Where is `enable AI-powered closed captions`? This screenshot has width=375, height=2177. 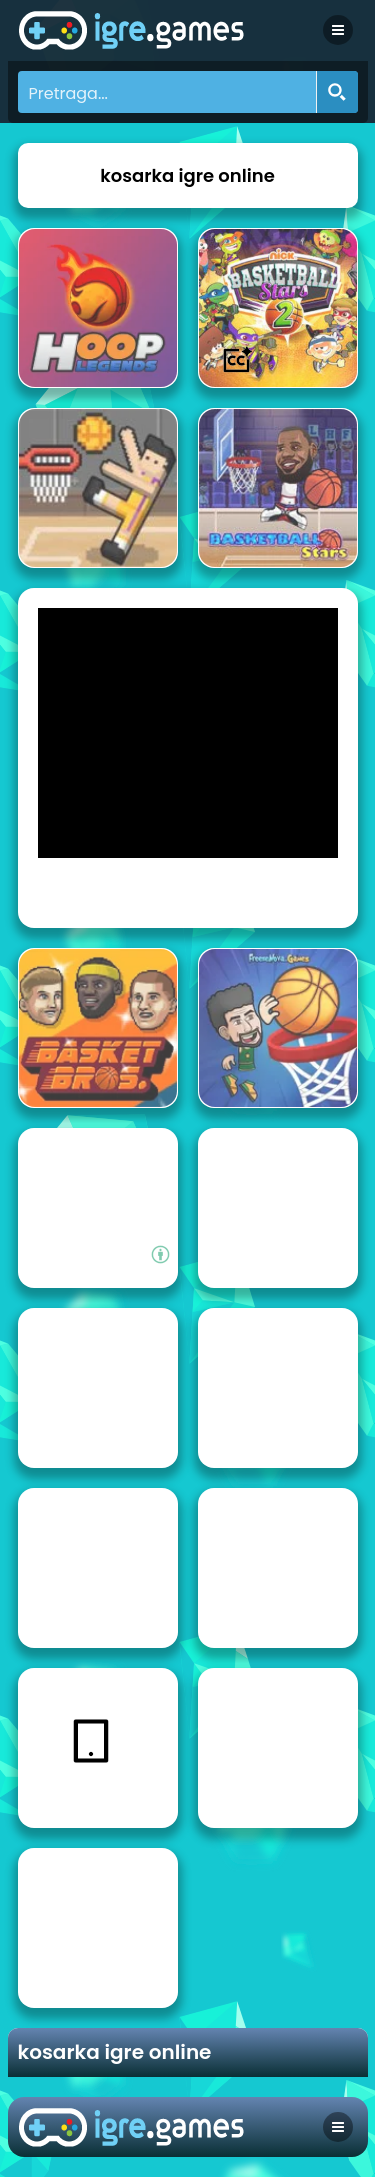
enable AI-powered closed captions is located at coordinates (236, 360).